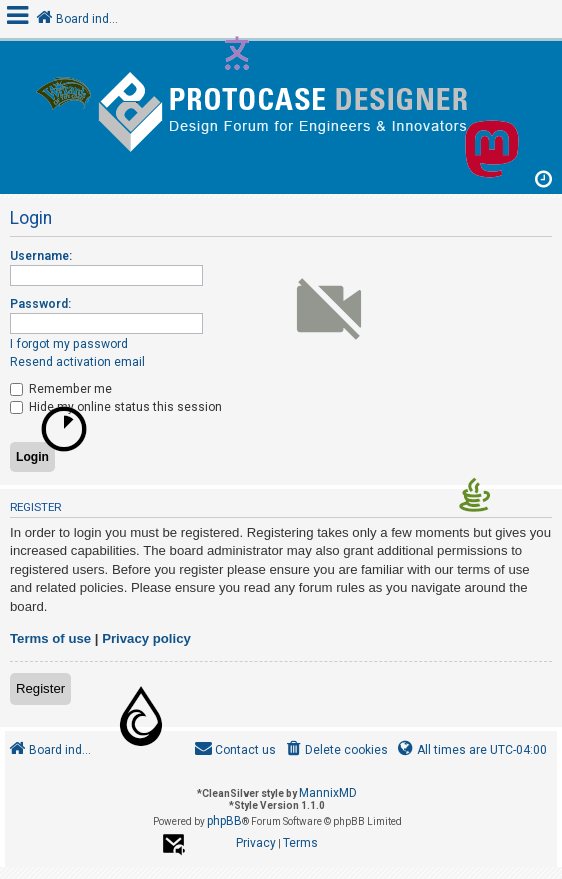 This screenshot has height=879, width=562. What do you see at coordinates (237, 53) in the screenshot?
I see `add emphasis marks to chinese text` at bounding box center [237, 53].